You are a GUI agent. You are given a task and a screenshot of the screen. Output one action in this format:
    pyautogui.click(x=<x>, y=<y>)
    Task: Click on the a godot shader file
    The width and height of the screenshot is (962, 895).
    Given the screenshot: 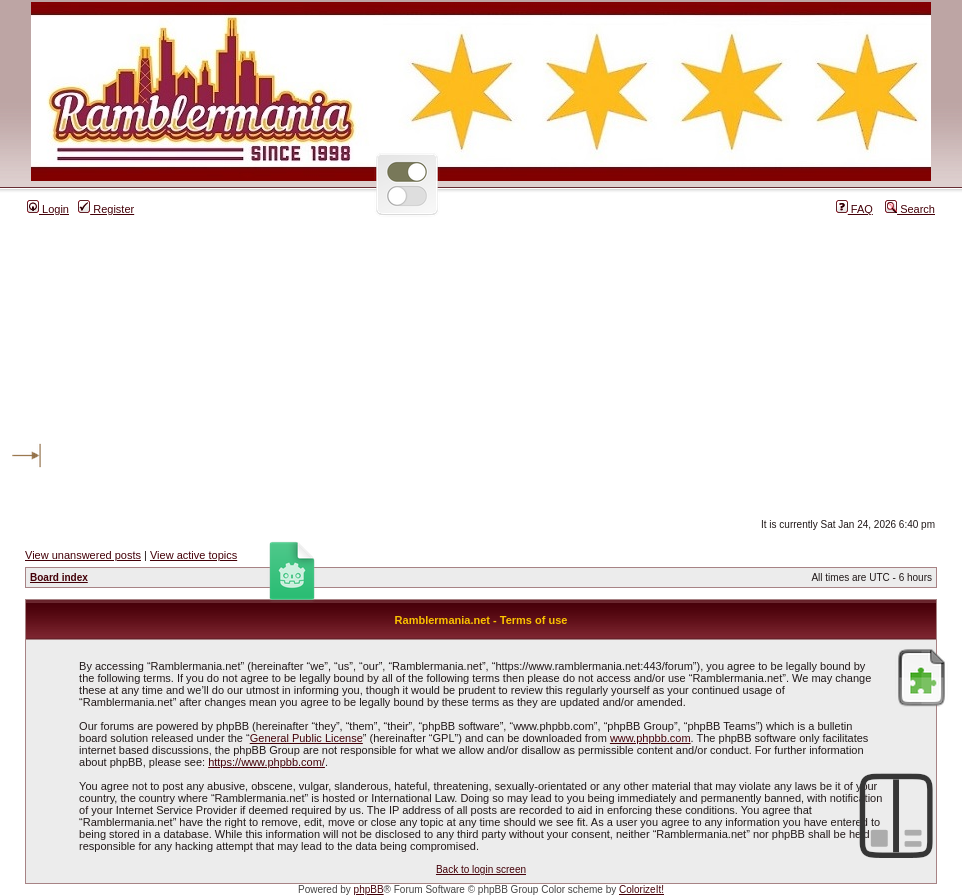 What is the action you would take?
    pyautogui.click(x=292, y=572)
    